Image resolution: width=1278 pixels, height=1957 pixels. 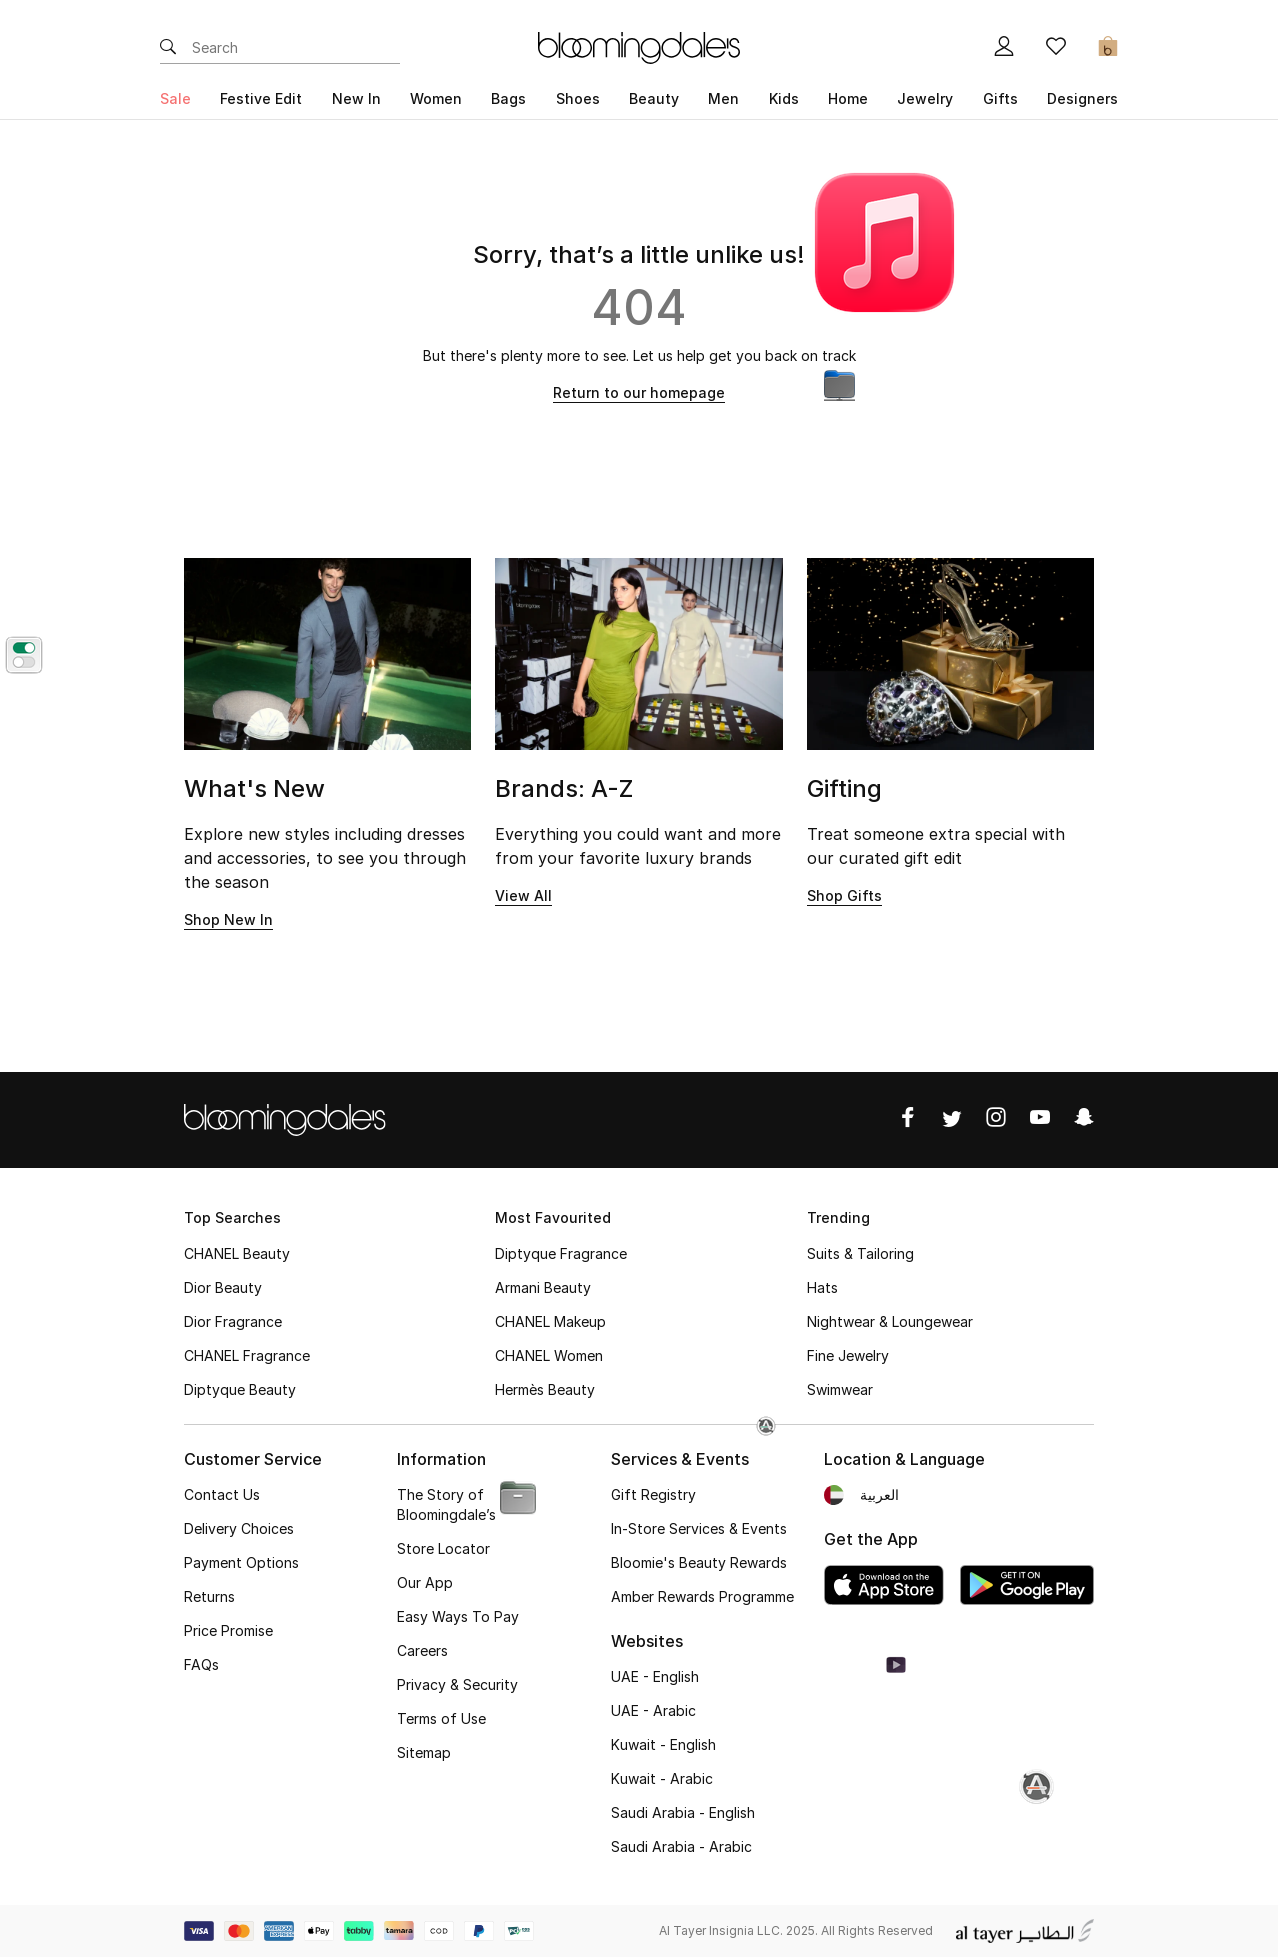 I want to click on a video file type indicator, so click(x=896, y=1664).